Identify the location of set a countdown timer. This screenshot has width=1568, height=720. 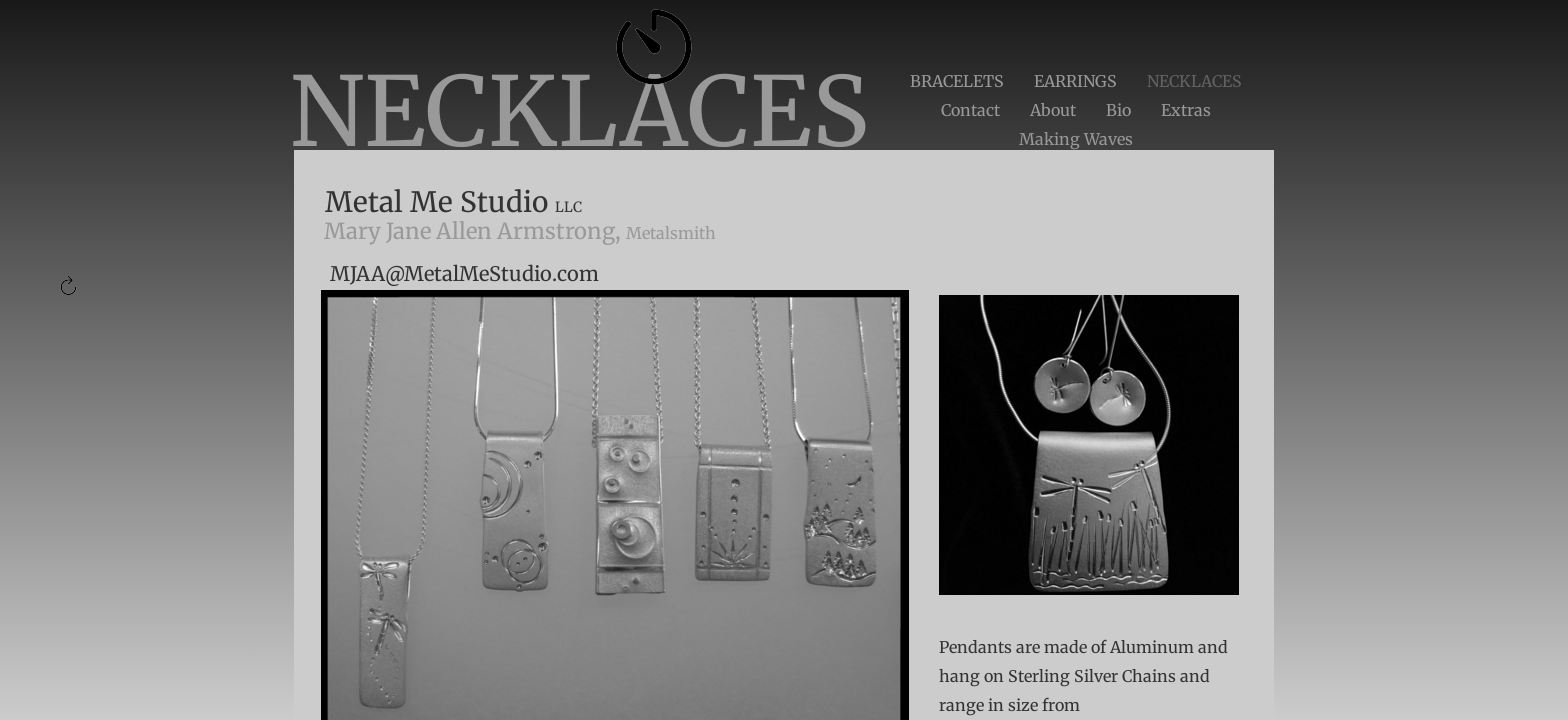
(654, 47).